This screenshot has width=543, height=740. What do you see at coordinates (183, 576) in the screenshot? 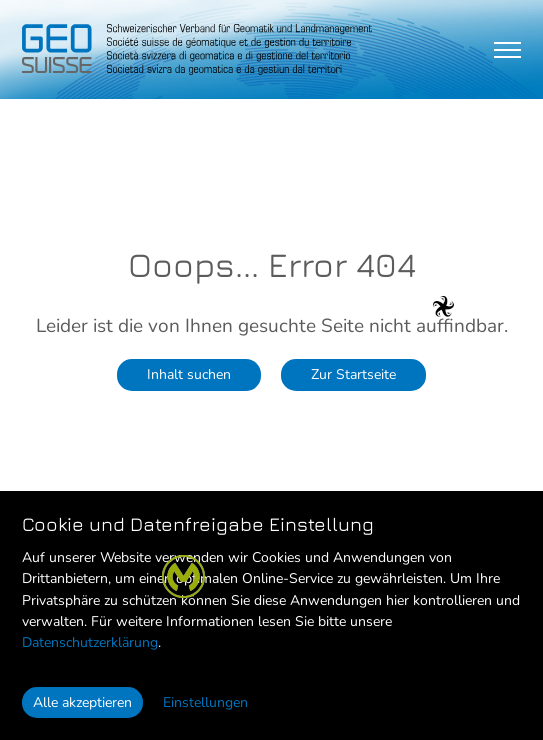
I see `mulesoft logo` at bounding box center [183, 576].